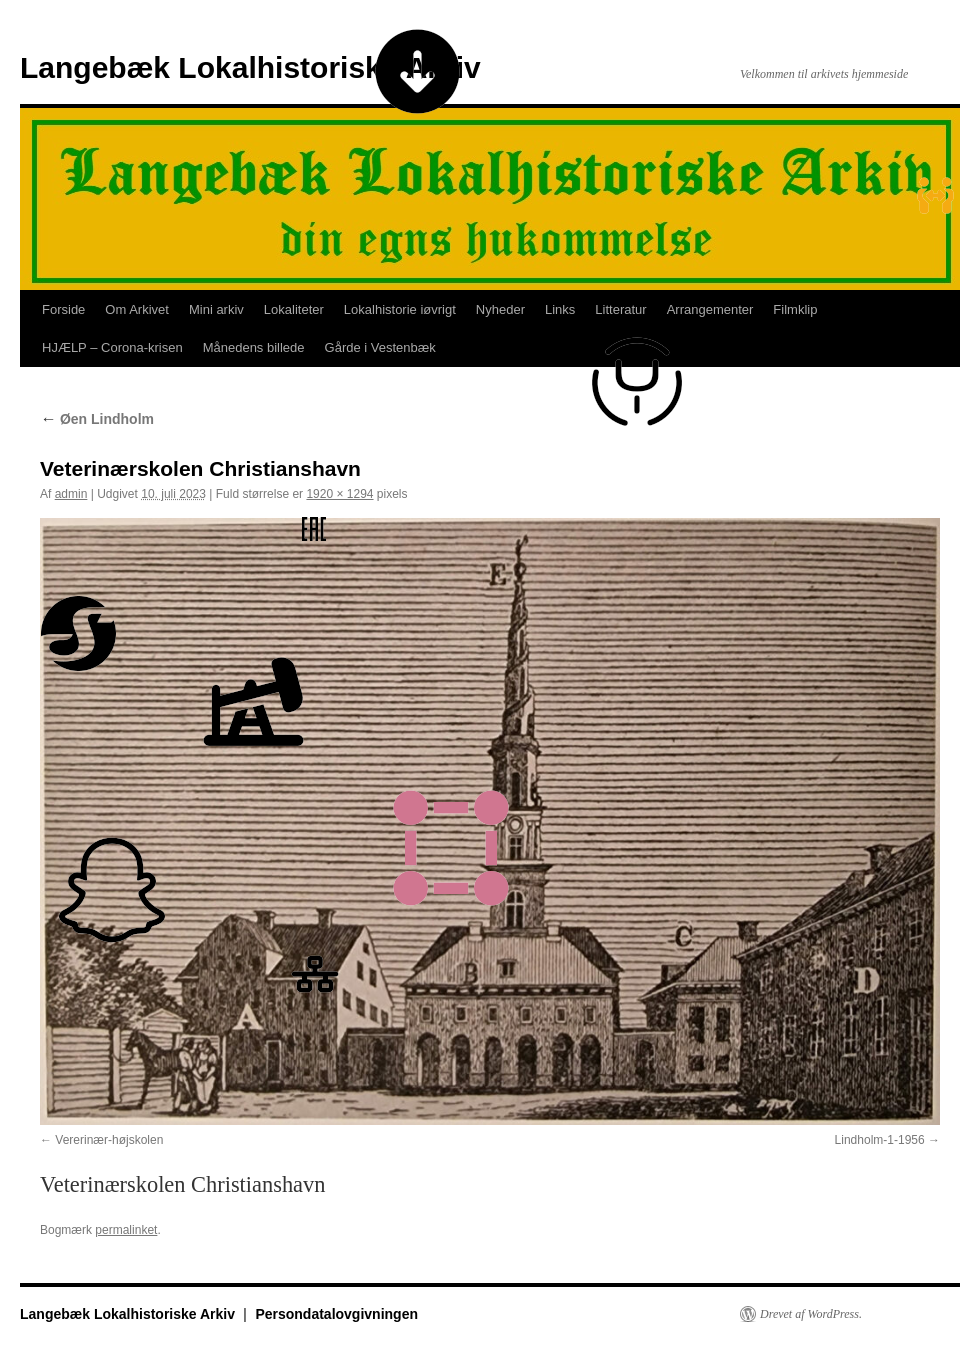 The height and width of the screenshot is (1361, 980). Describe the element at coordinates (315, 974) in the screenshot. I see `view network connections` at that location.